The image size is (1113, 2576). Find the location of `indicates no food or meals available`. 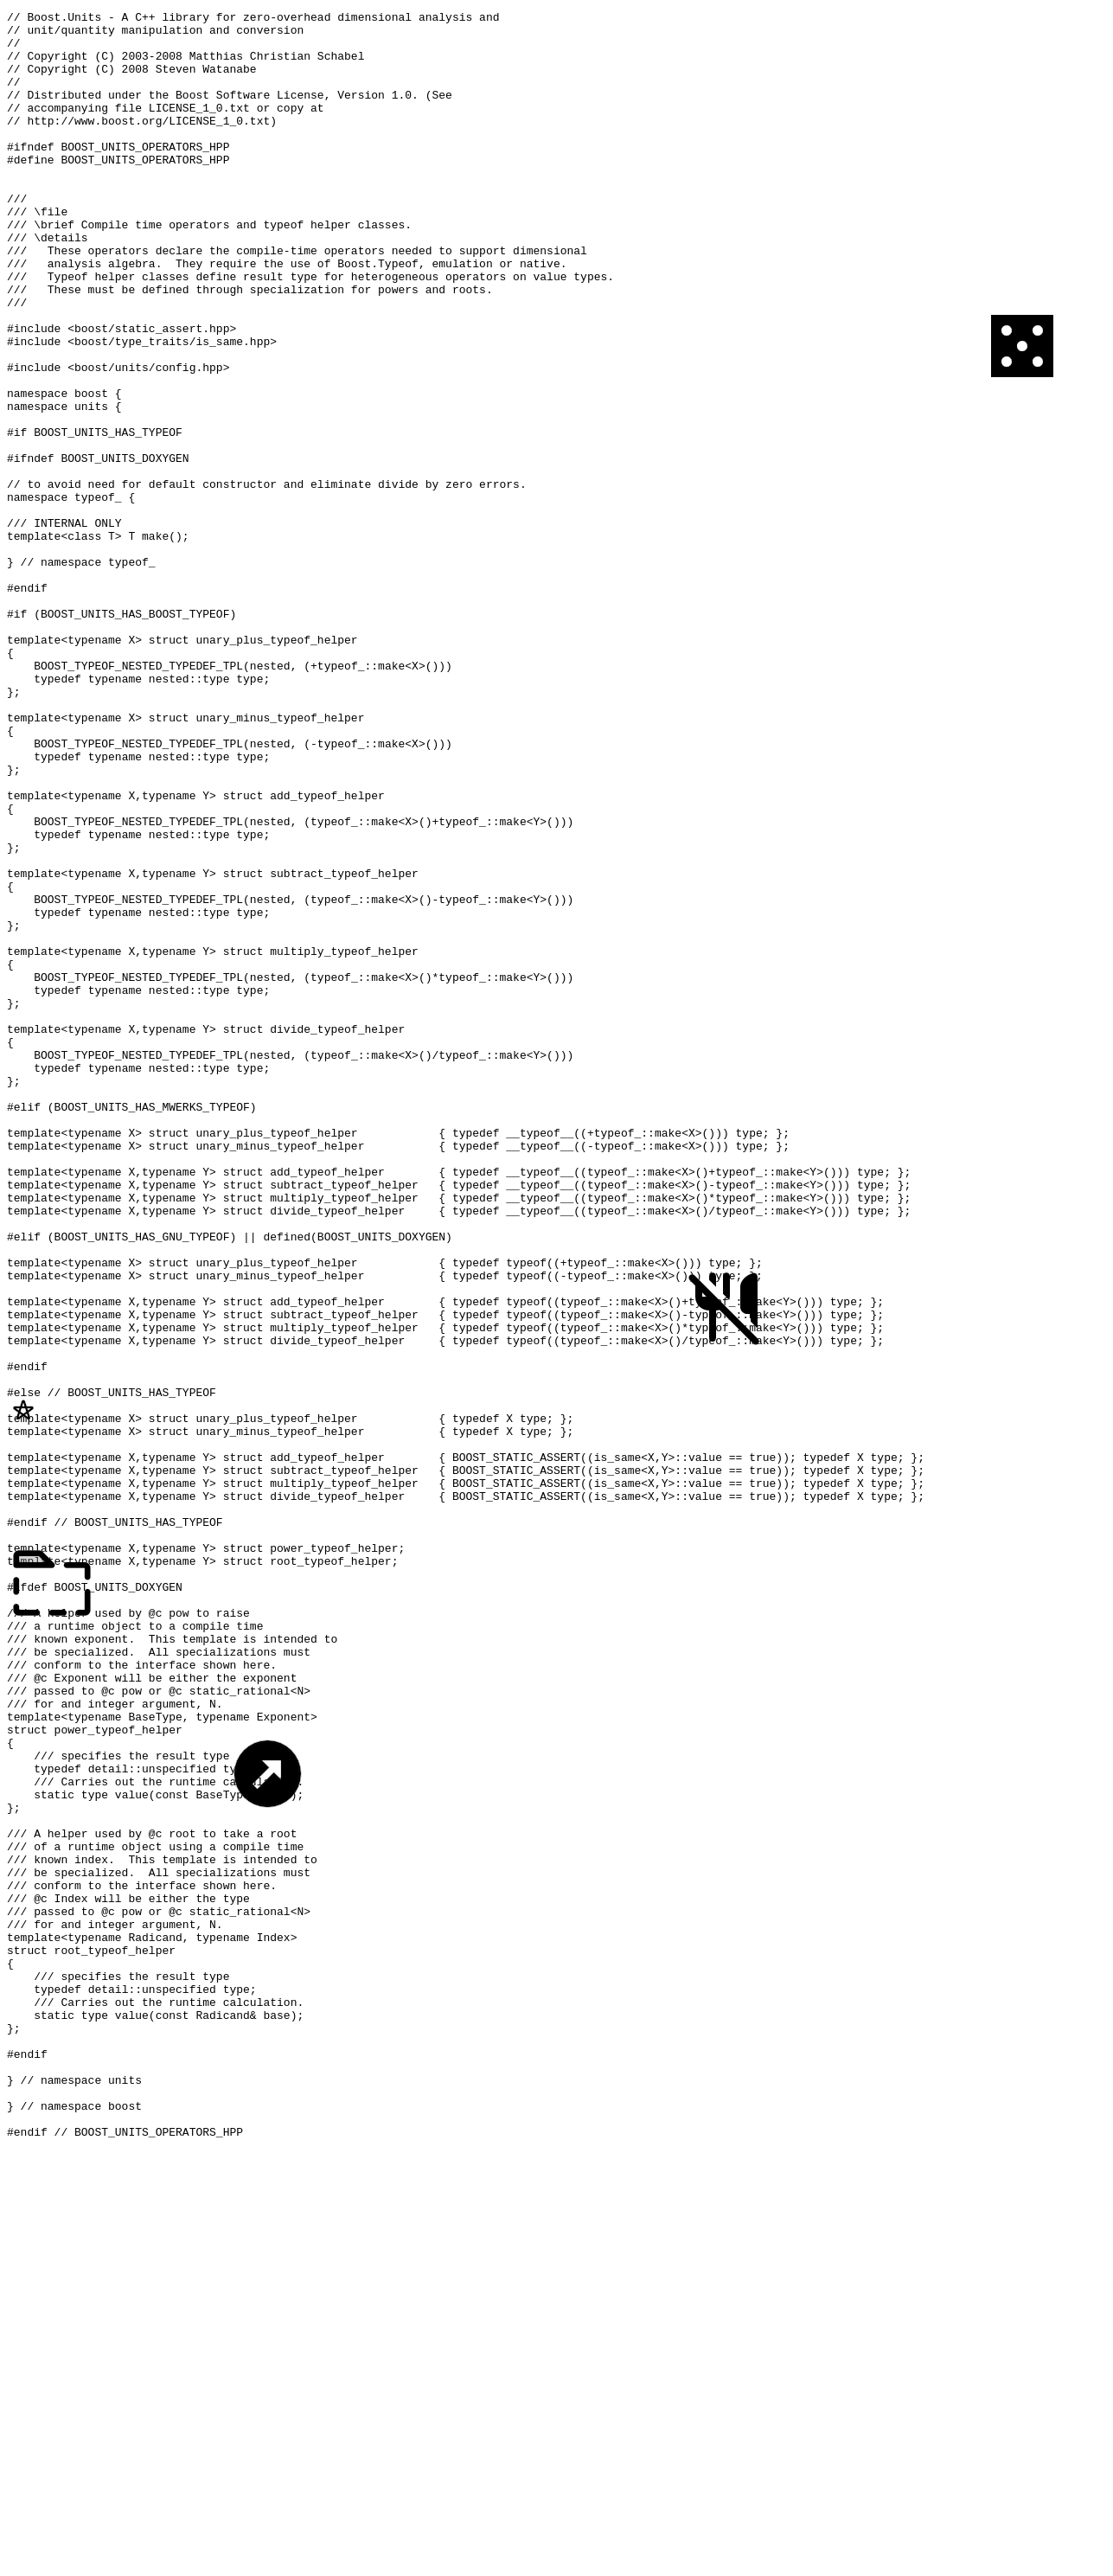

indicates no food or meals available is located at coordinates (726, 1307).